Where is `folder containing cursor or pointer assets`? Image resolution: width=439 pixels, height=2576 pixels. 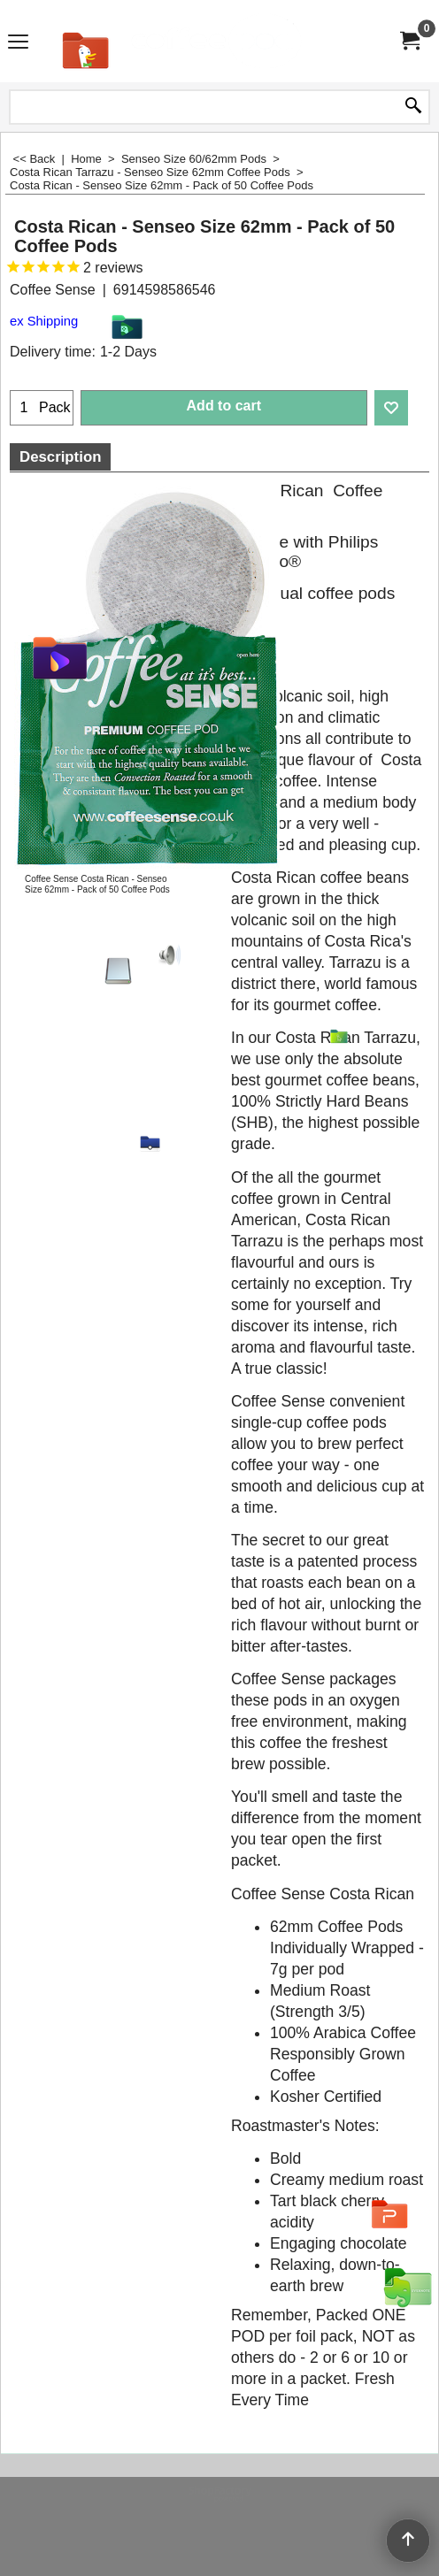 folder containing cursor or pointer assets is located at coordinates (339, 1037).